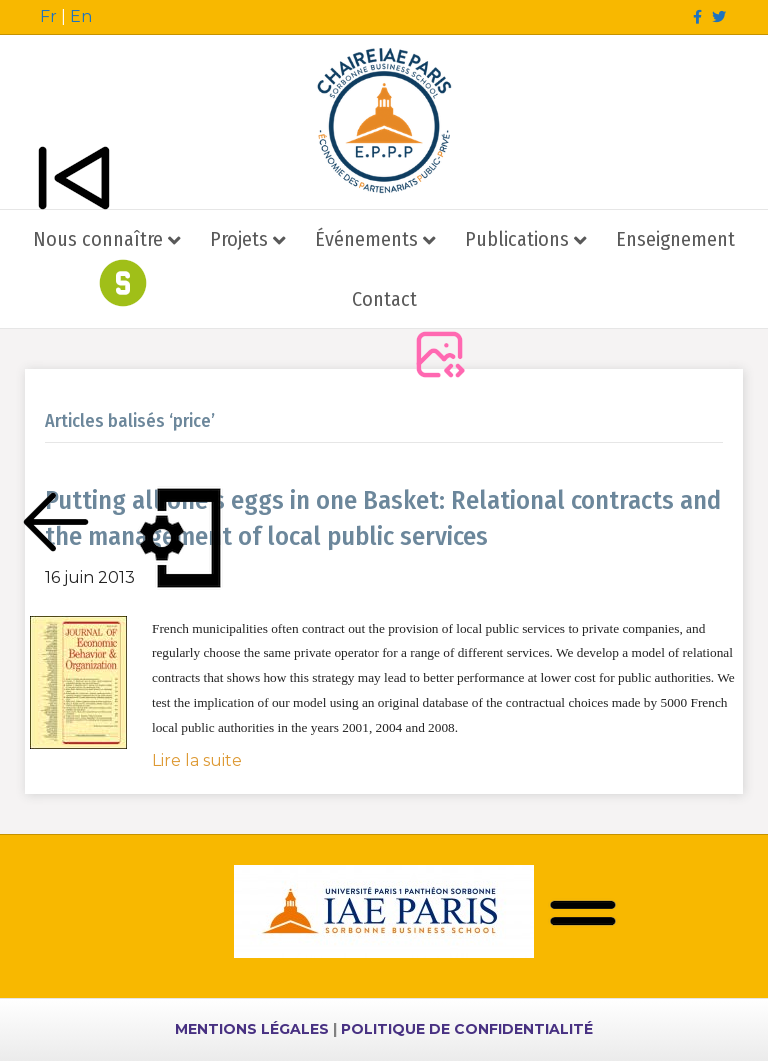 The width and height of the screenshot is (768, 1061). I want to click on configure device pairing settings, so click(180, 538).